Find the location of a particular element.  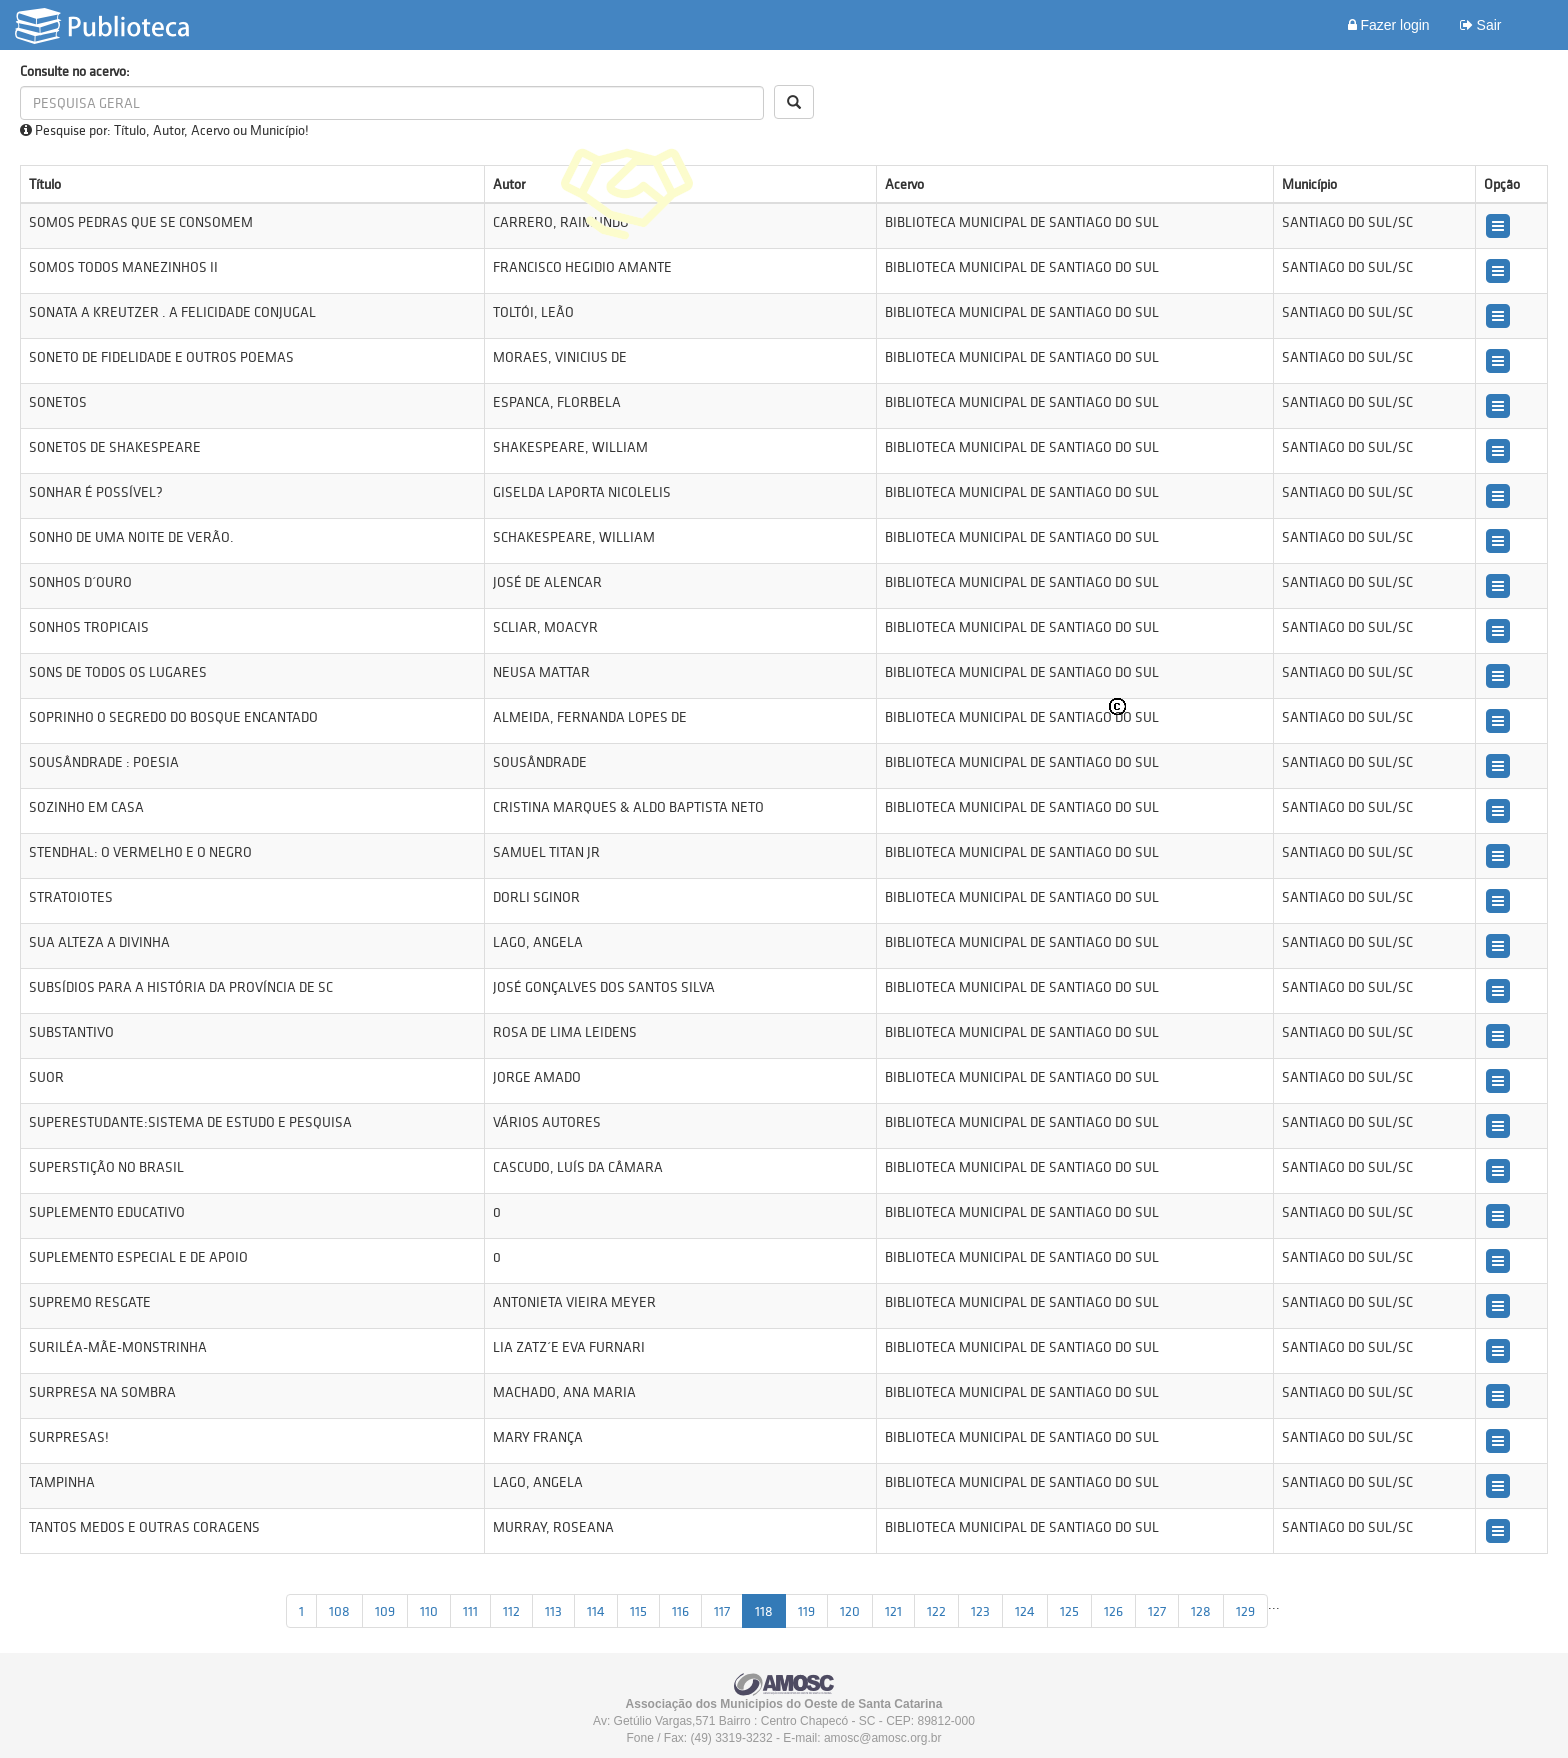

view copyright information is located at coordinates (1117, 706).